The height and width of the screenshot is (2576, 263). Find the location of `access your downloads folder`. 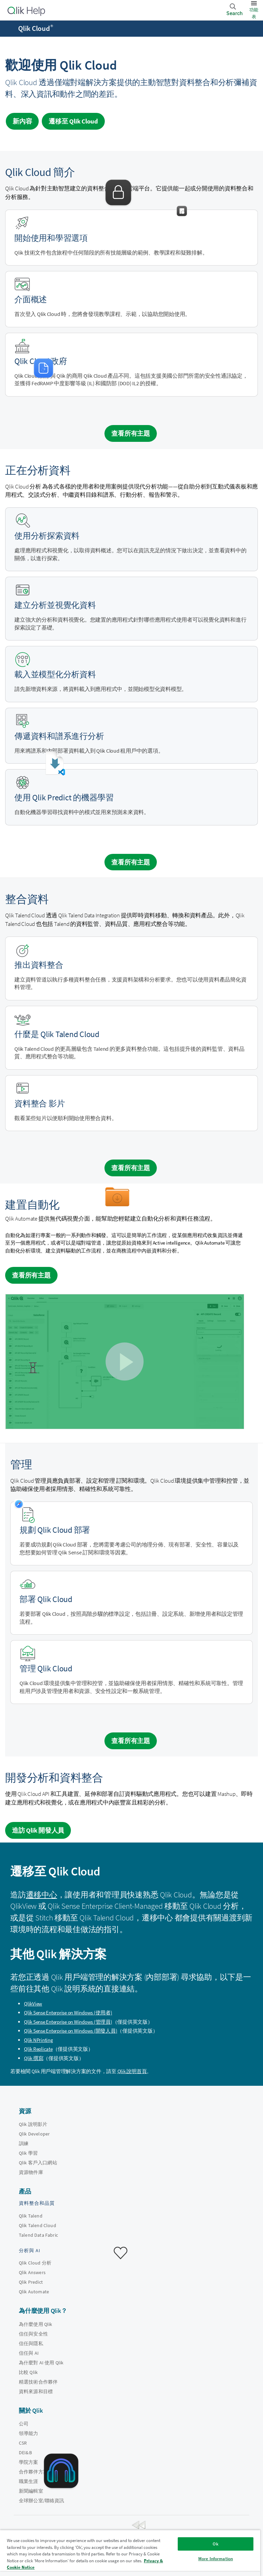

access your downloads folder is located at coordinates (117, 1197).